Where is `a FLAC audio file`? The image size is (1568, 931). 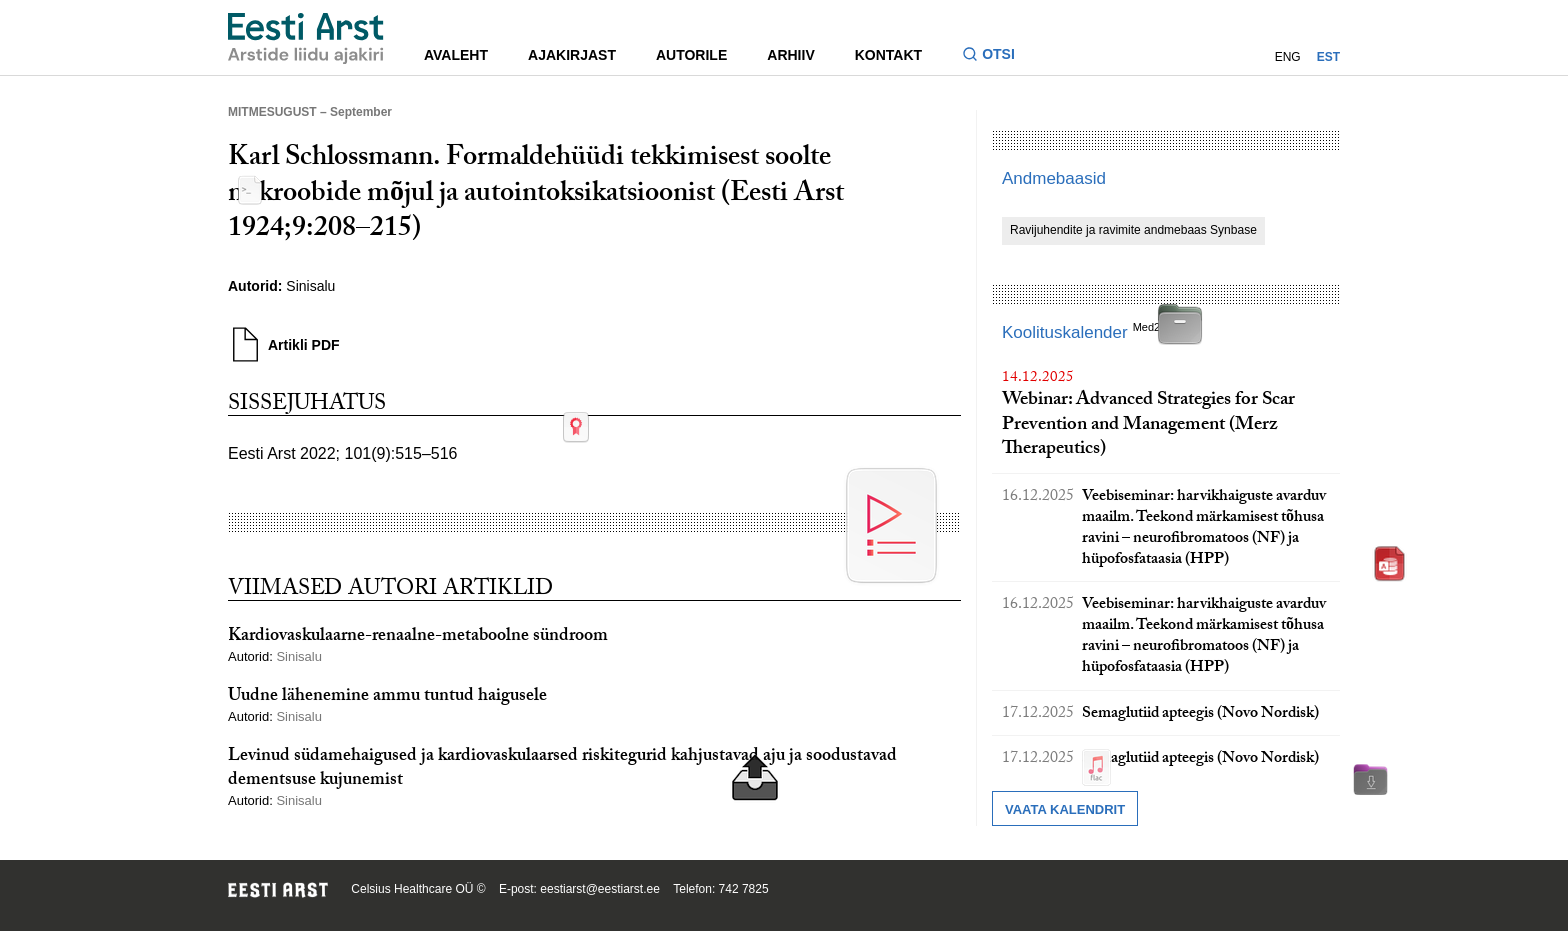
a FLAC audio file is located at coordinates (1096, 767).